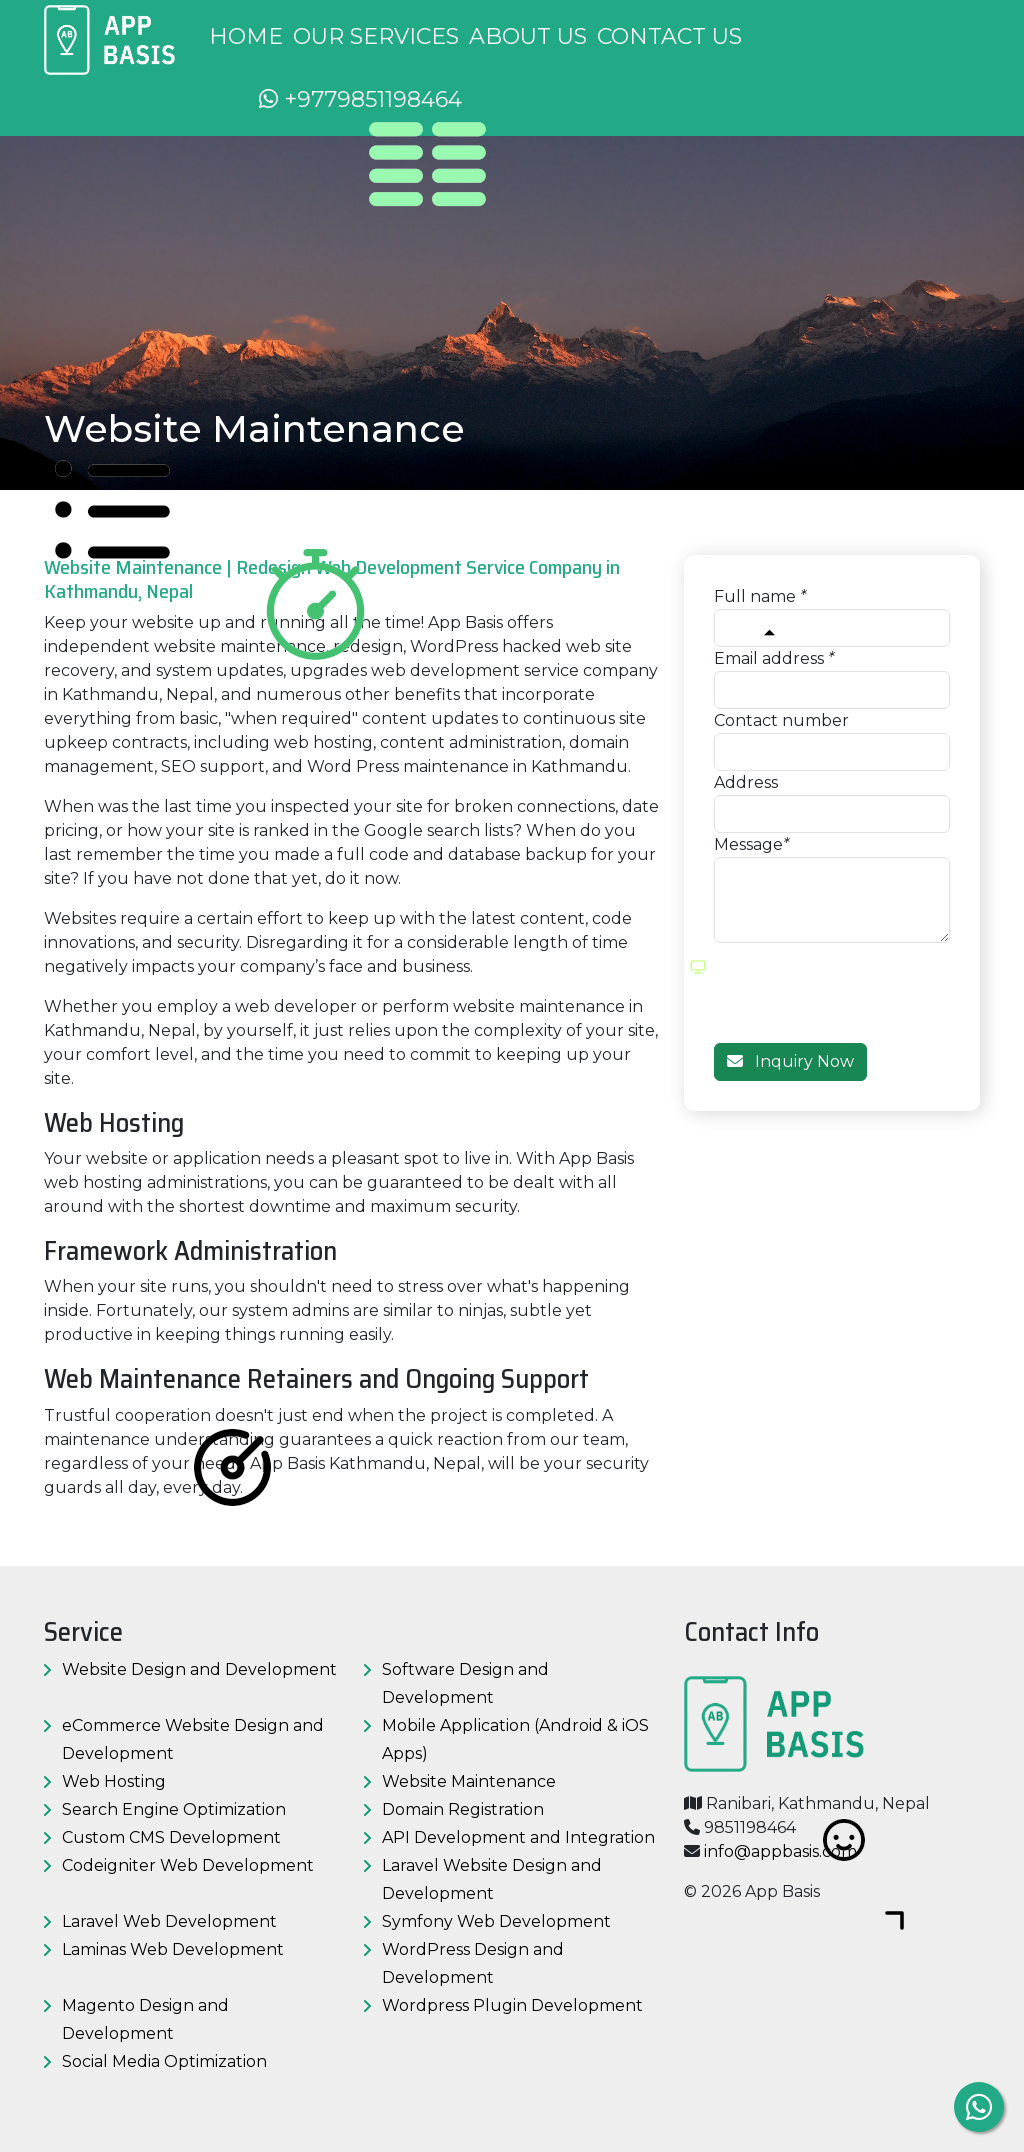 The height and width of the screenshot is (2152, 1024). What do you see at coordinates (698, 967) in the screenshot?
I see `access display settings` at bounding box center [698, 967].